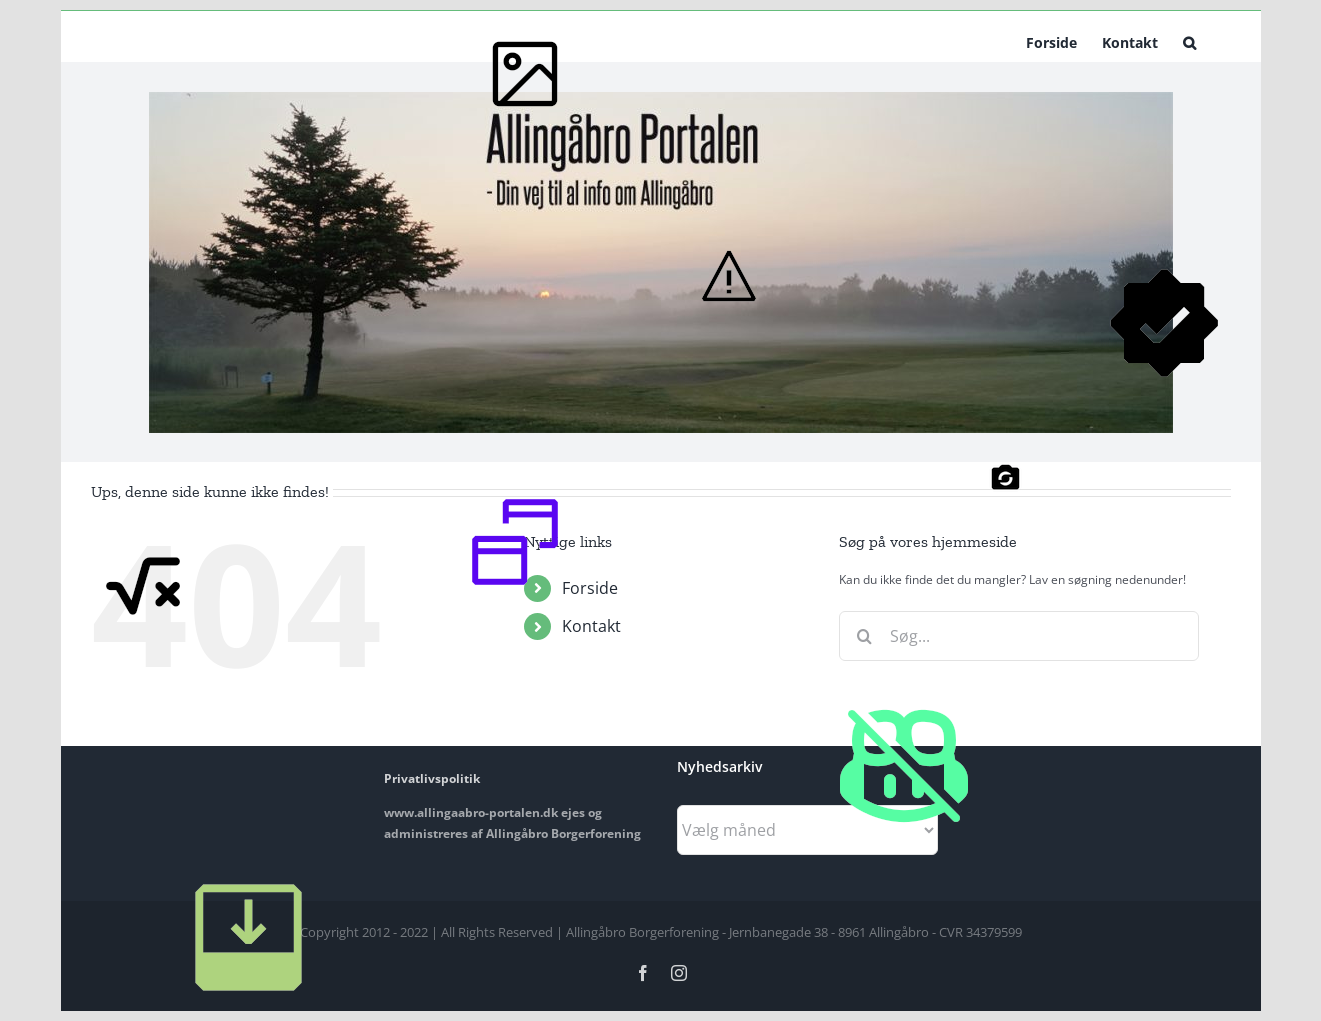 This screenshot has height=1021, width=1321. What do you see at coordinates (729, 278) in the screenshot?
I see `indicates a warning or caution state` at bounding box center [729, 278].